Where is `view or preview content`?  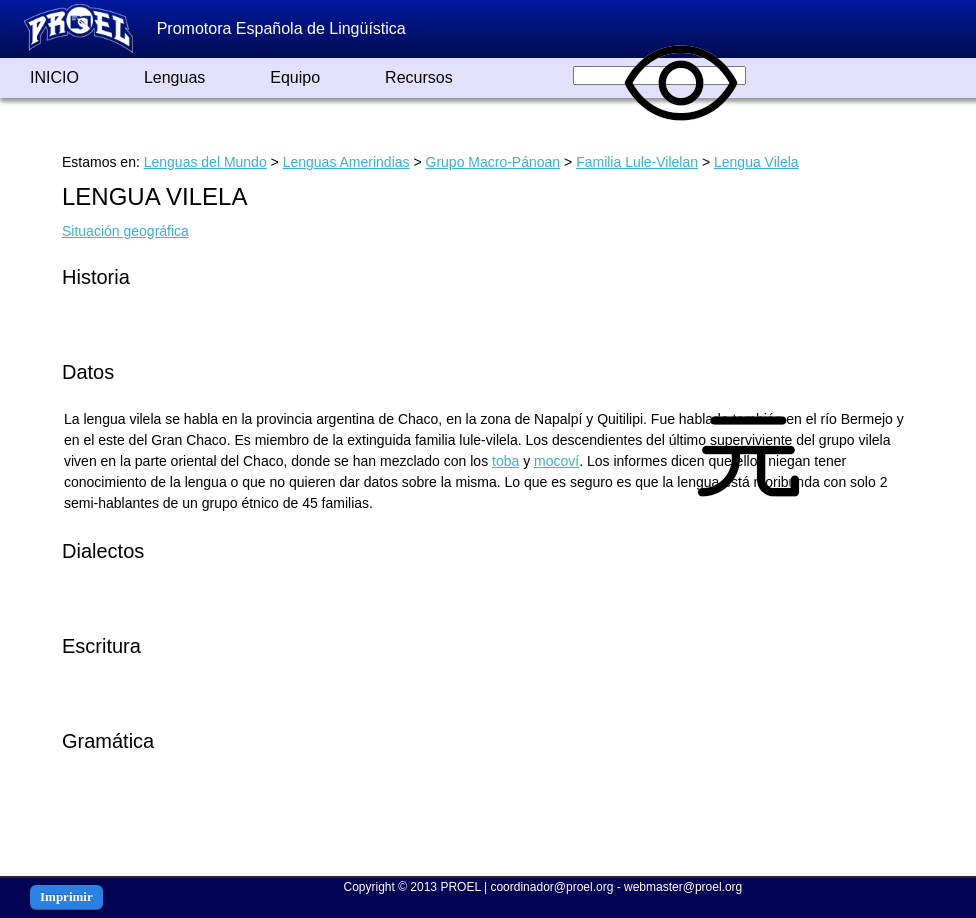
view or preview content is located at coordinates (681, 83).